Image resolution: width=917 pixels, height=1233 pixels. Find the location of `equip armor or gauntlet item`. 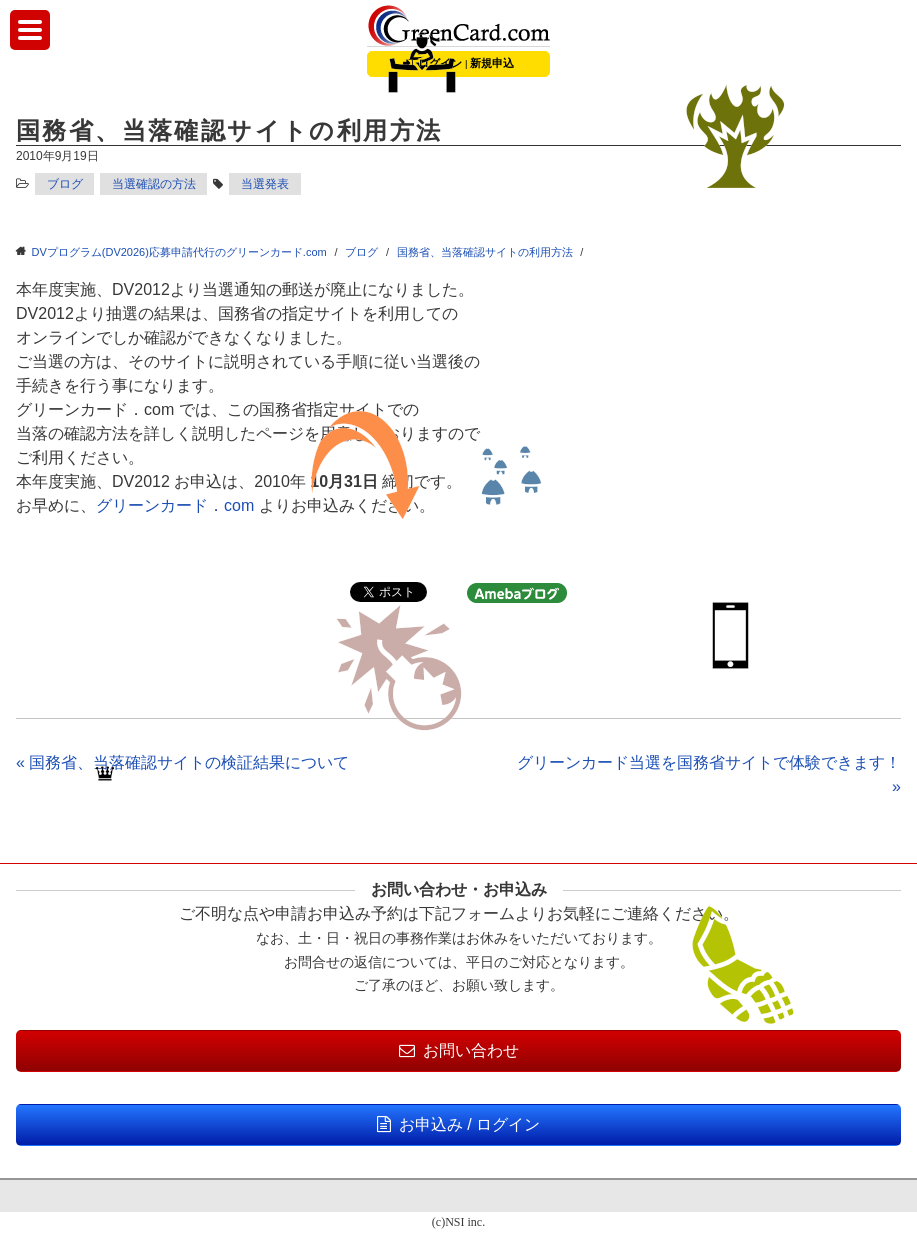

equip armor or gauntlet item is located at coordinates (743, 965).